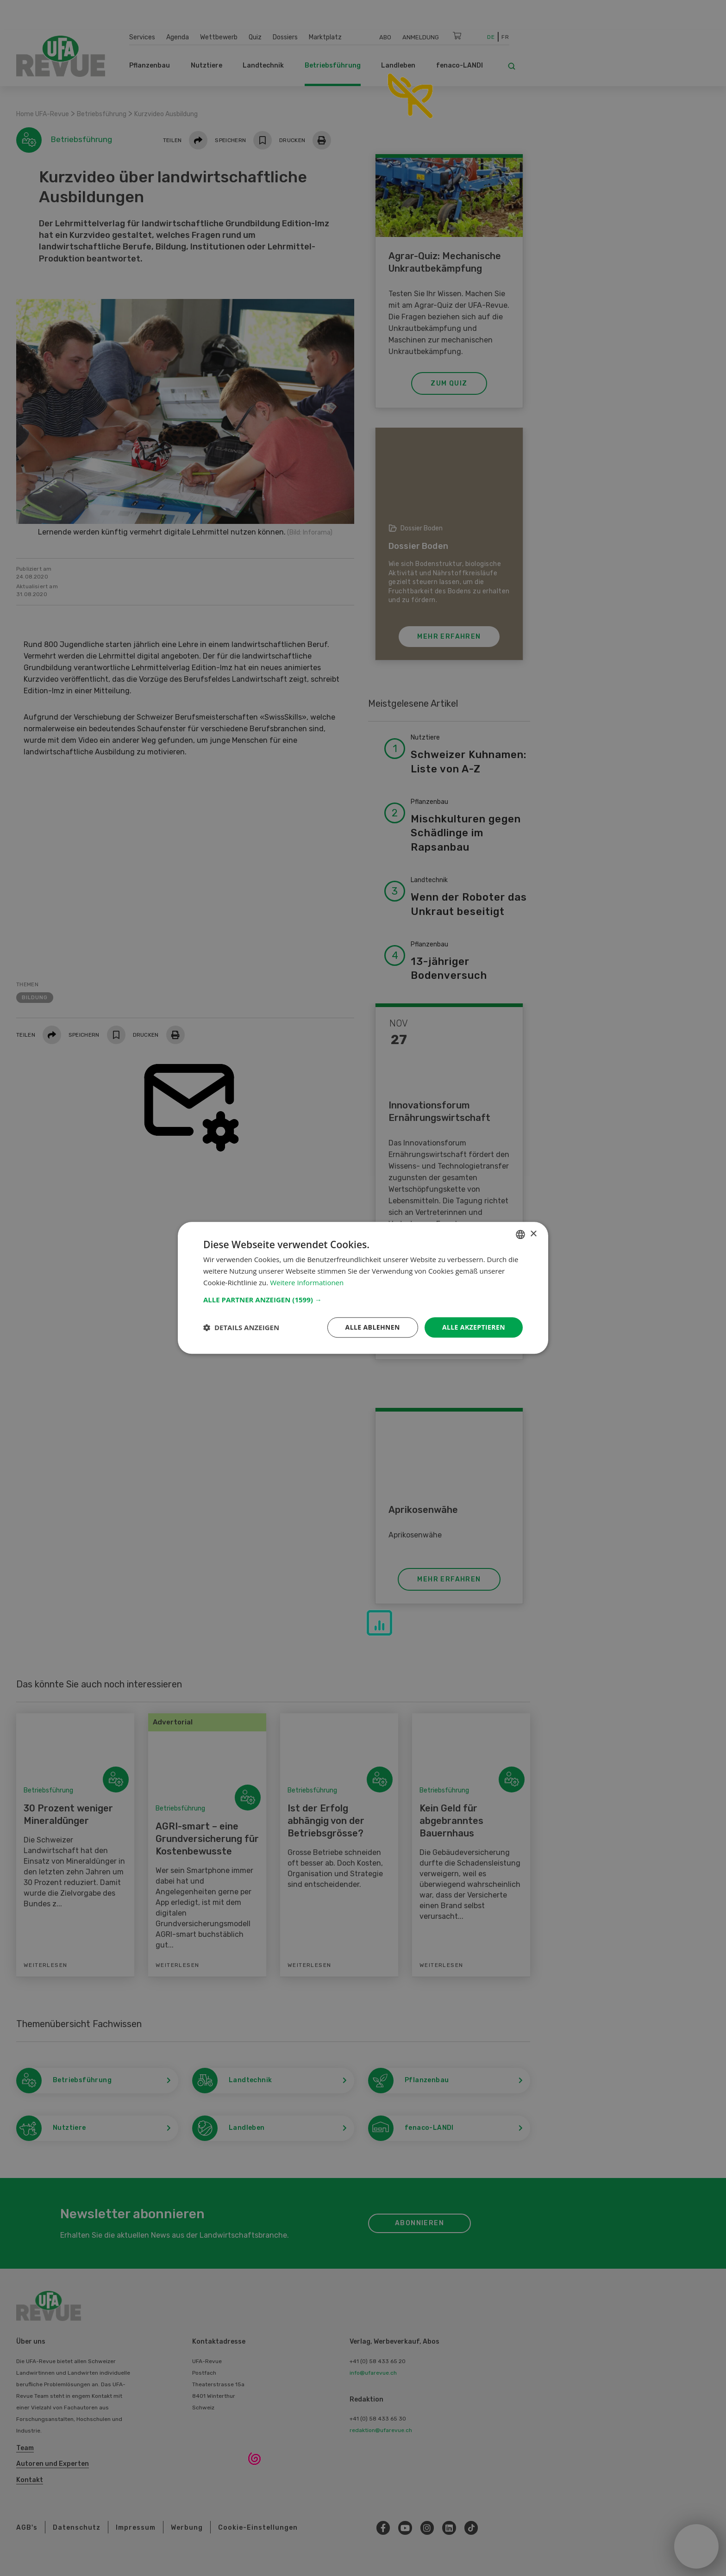  I want to click on disable plant or garden tracking, so click(410, 96).